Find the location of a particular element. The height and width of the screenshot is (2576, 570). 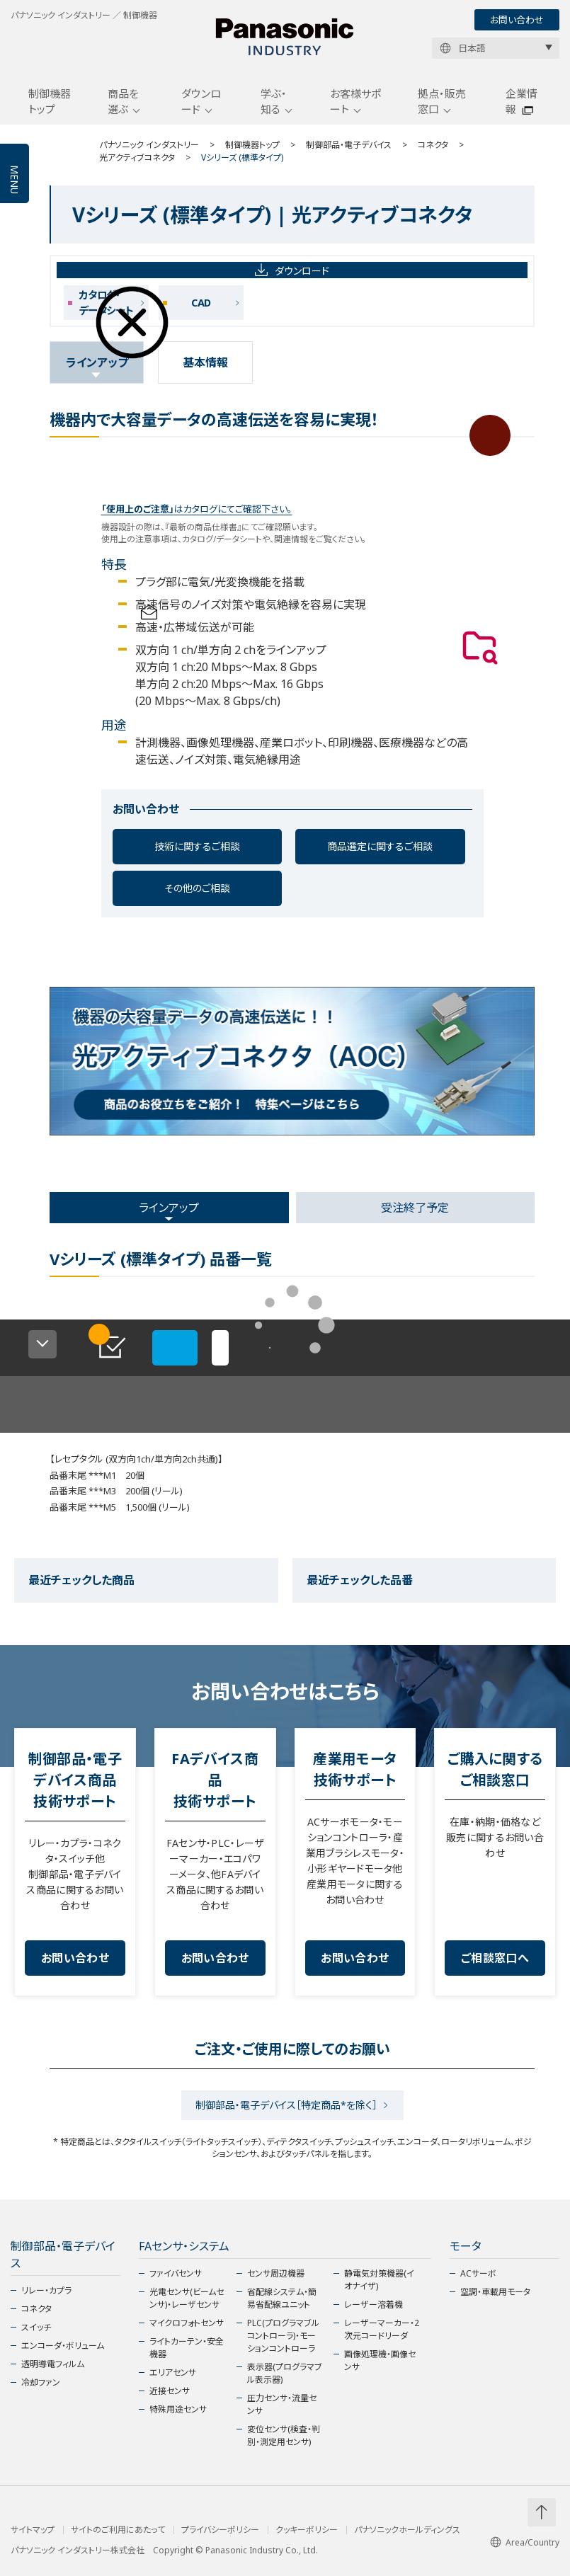

view an opened email or message is located at coordinates (149, 612).